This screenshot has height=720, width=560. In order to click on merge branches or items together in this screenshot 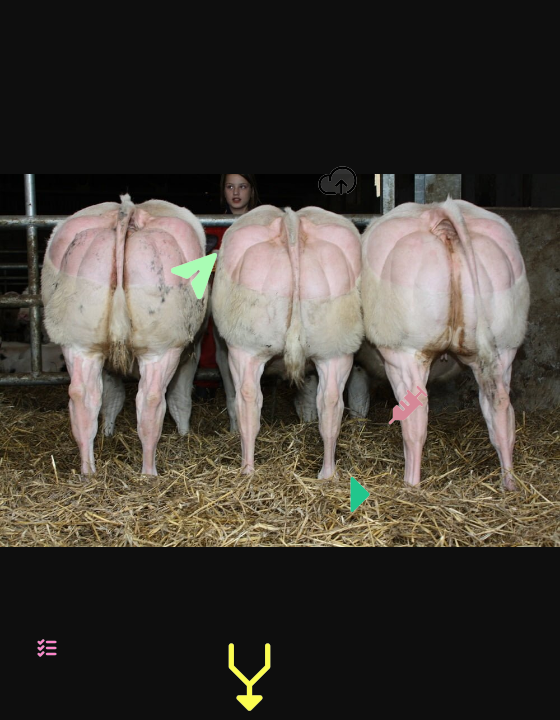, I will do `click(249, 674)`.